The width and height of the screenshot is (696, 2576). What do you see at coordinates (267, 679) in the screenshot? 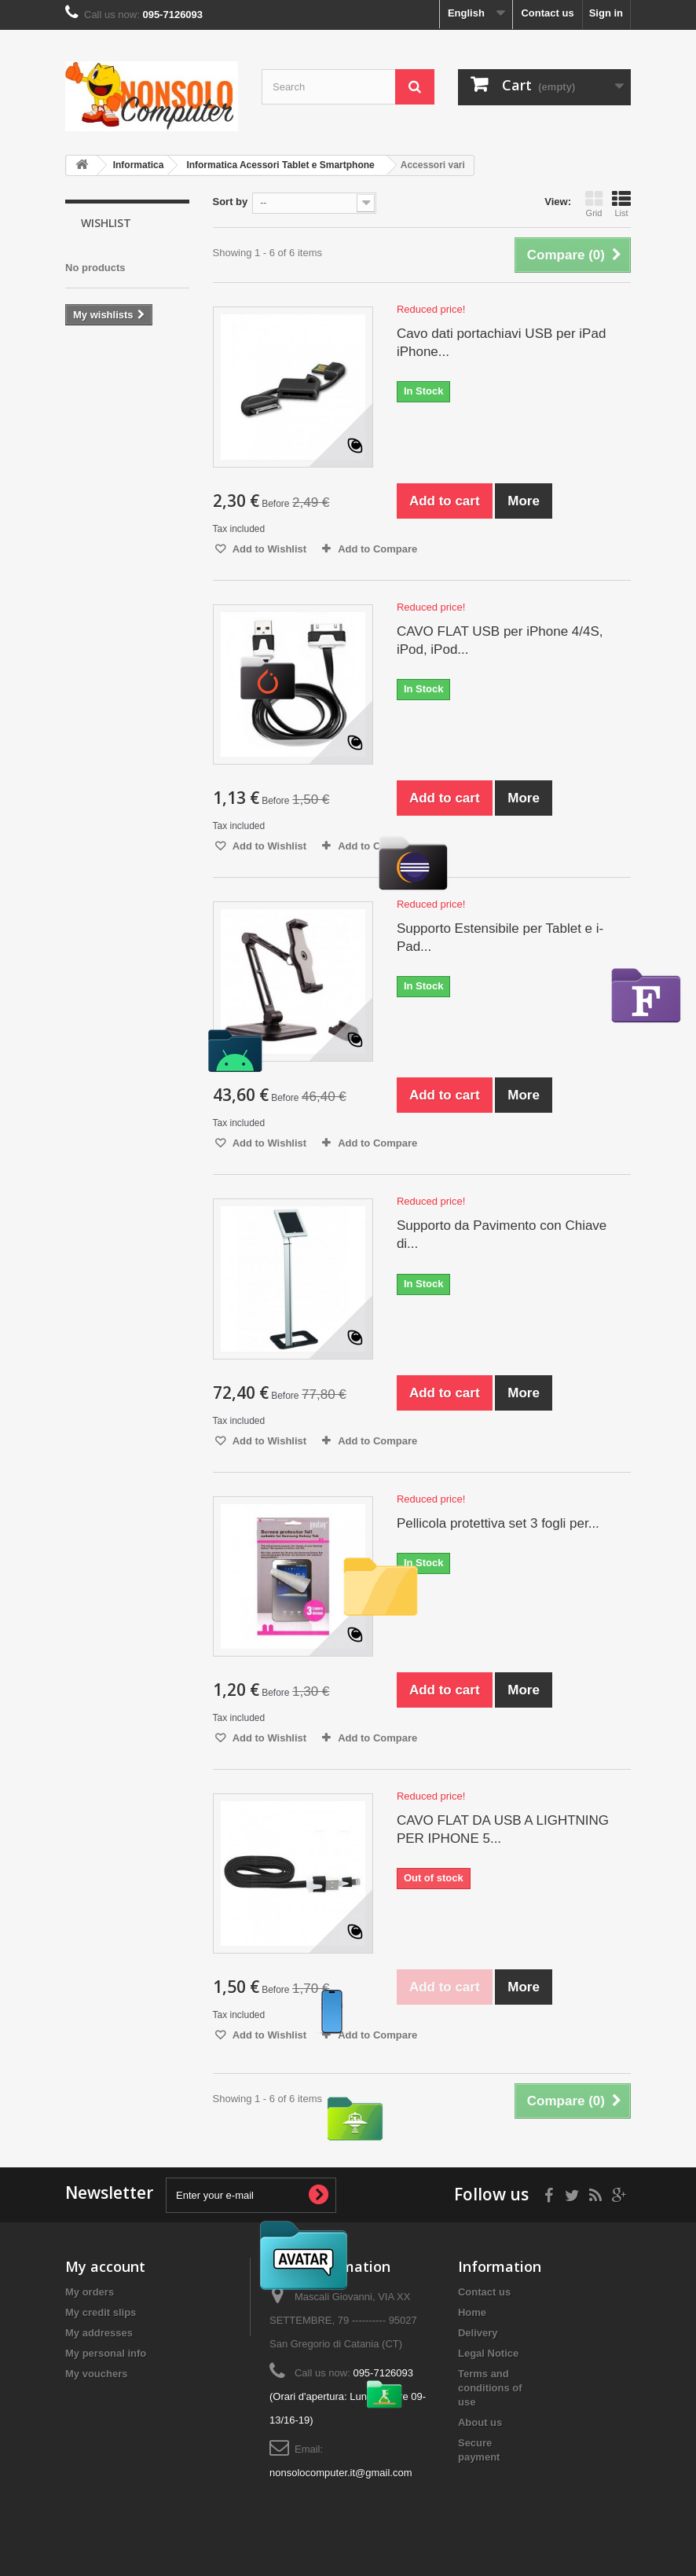
I see `open pytorch project folder` at bounding box center [267, 679].